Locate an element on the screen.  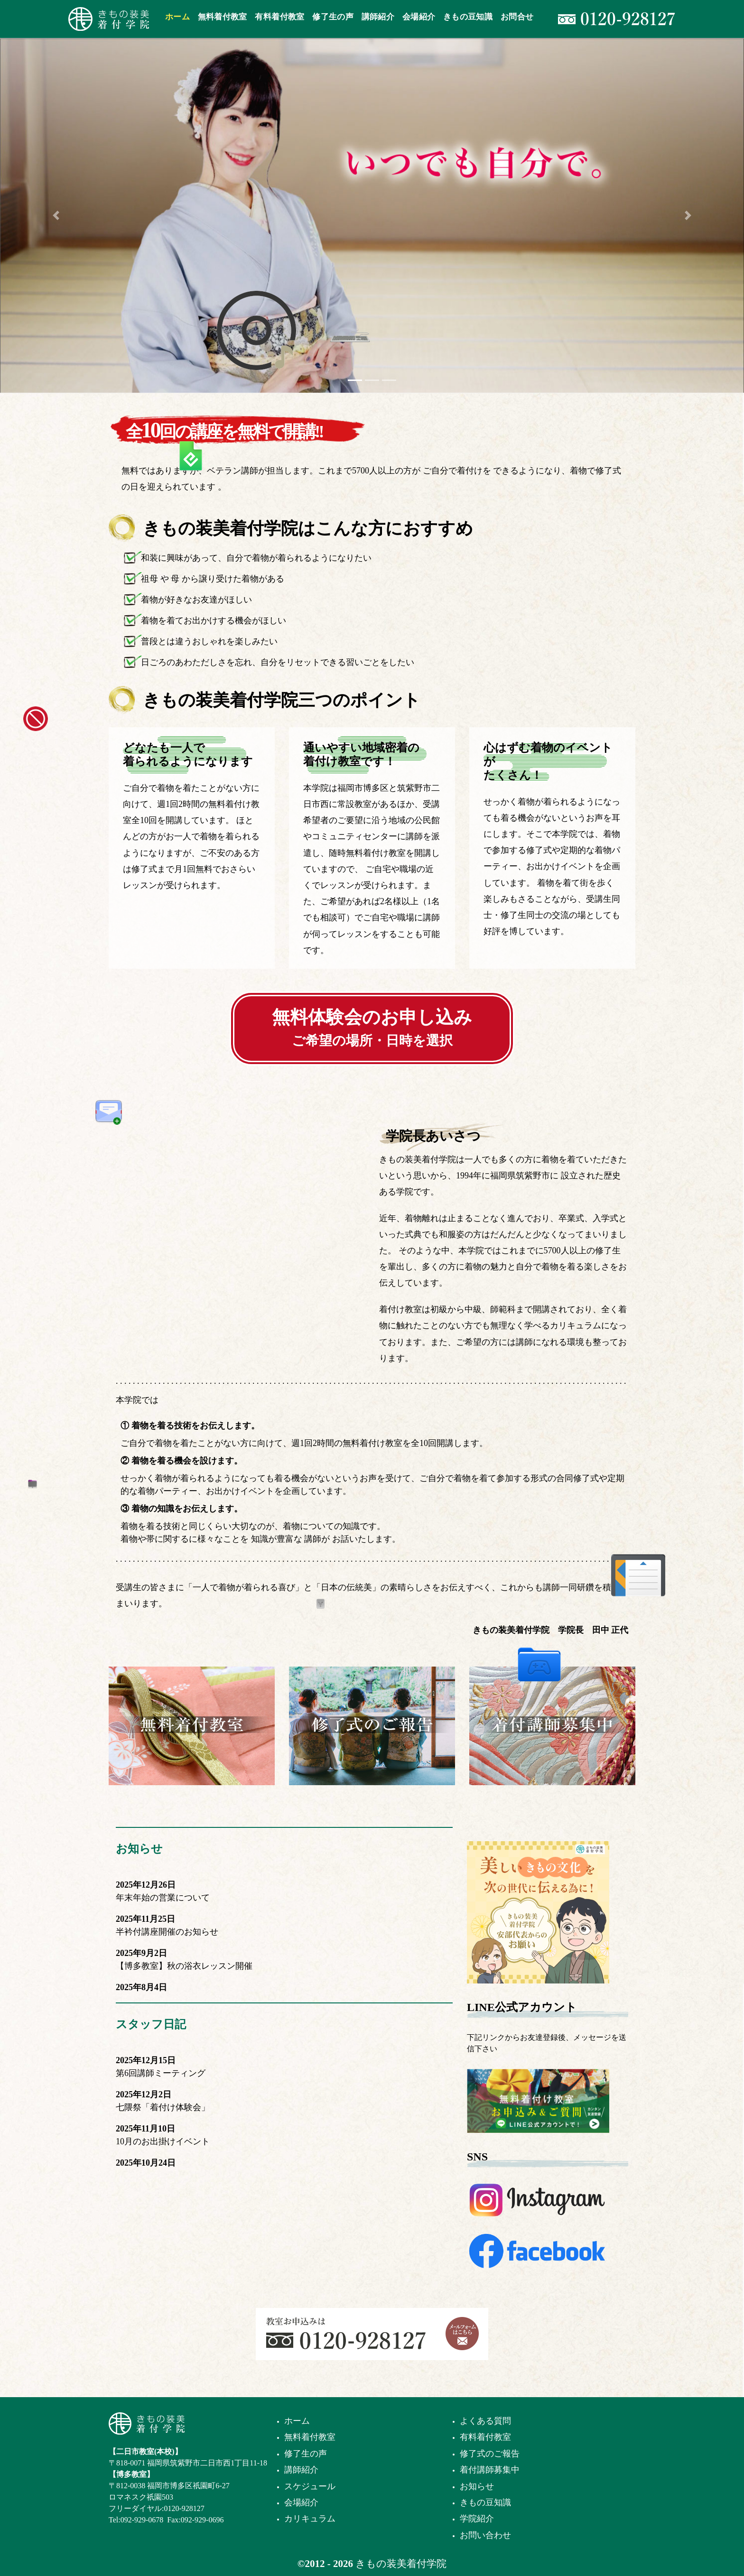
open your games folder is located at coordinates (539, 1664).